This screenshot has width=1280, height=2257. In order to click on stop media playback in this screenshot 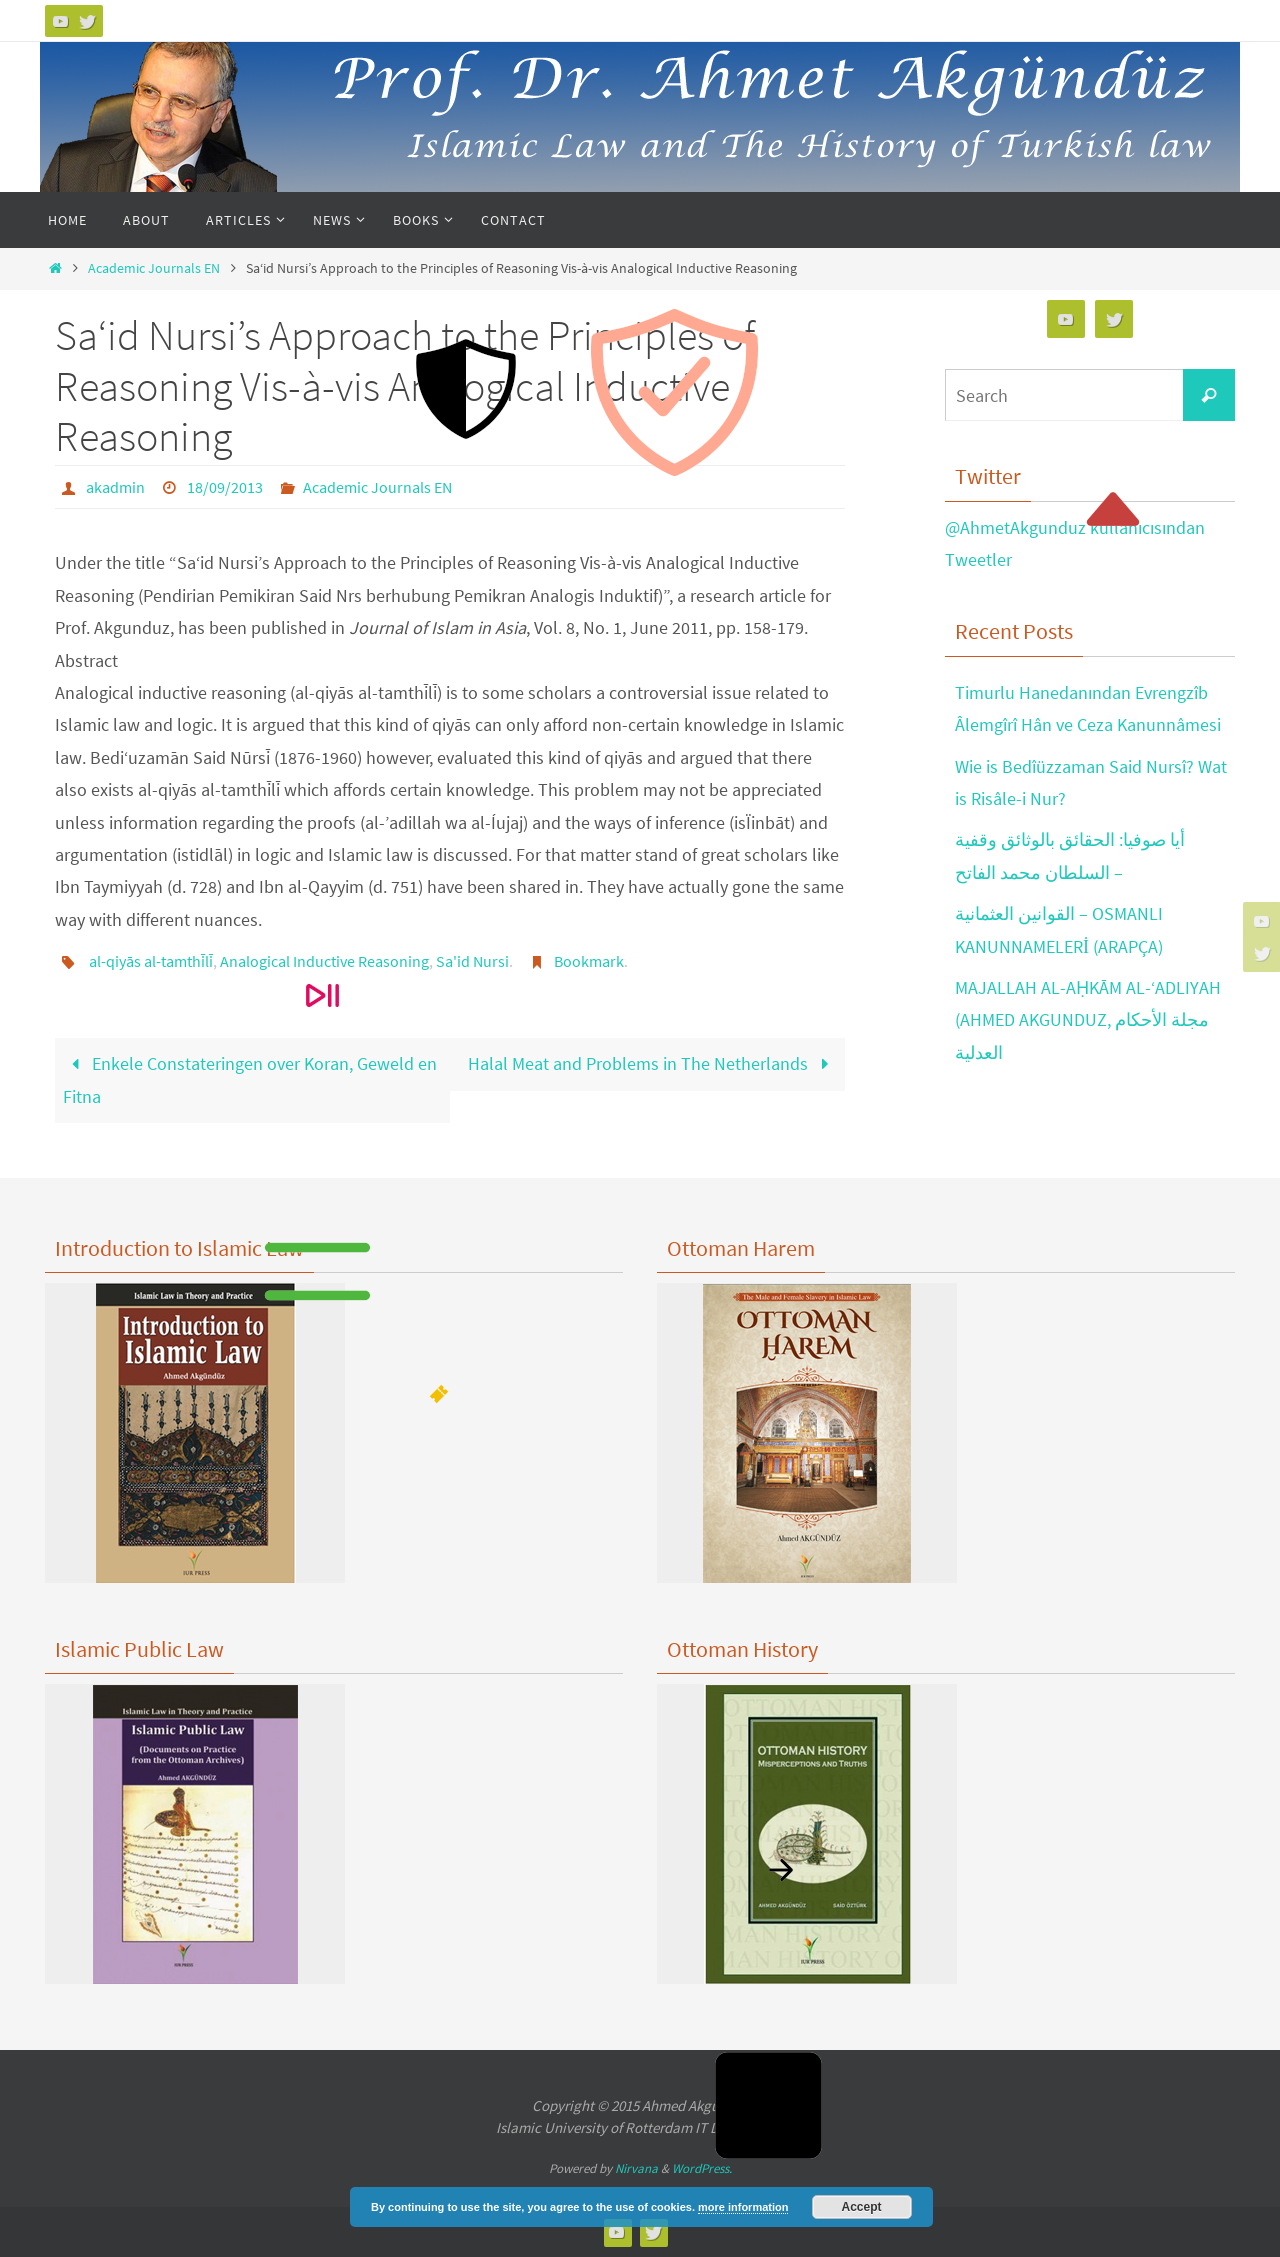, I will do `click(768, 2105)`.